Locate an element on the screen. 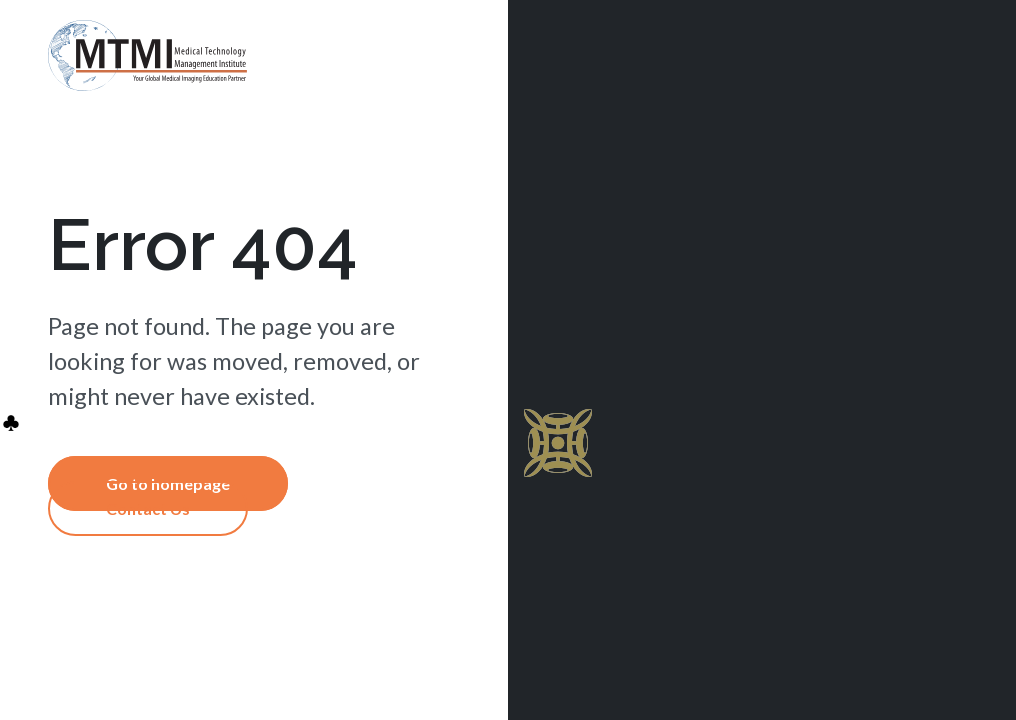  decorative geometric pattern or ornamental design element is located at coordinates (558, 443).